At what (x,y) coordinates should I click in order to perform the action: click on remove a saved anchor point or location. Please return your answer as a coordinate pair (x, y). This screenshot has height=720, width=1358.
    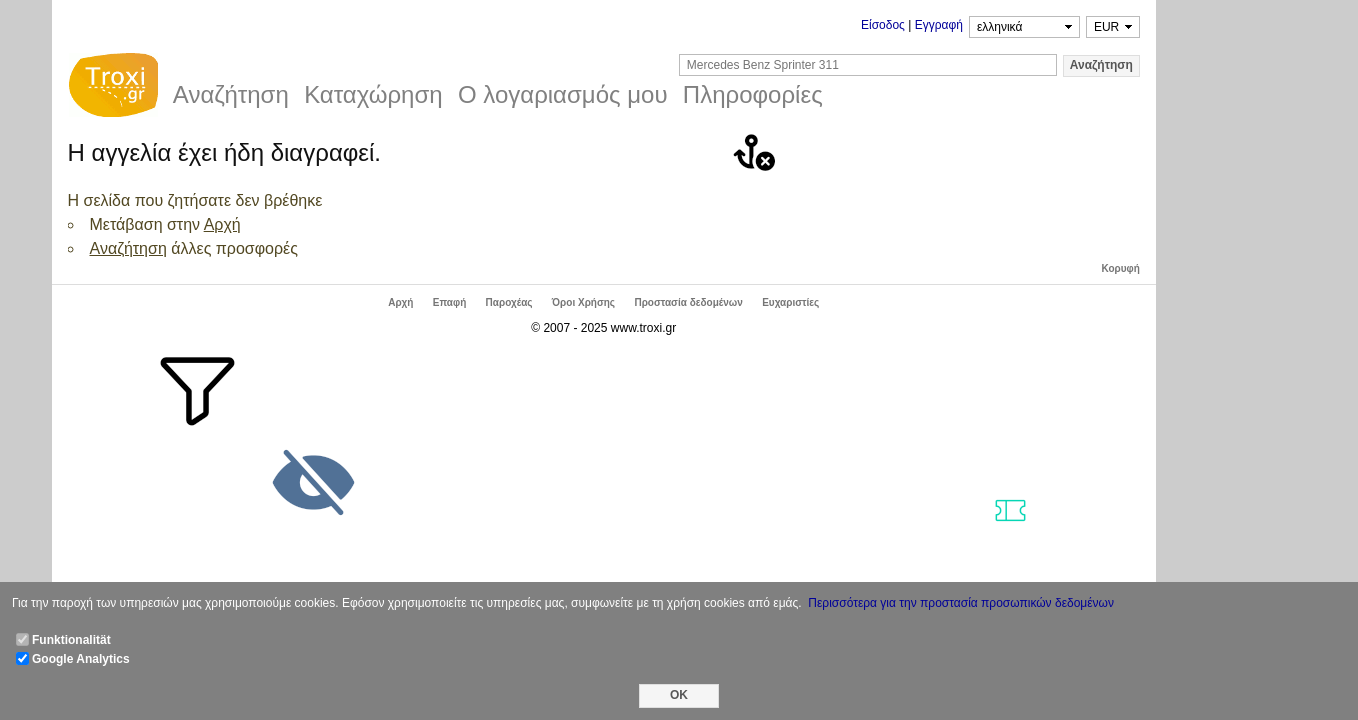
    Looking at the image, I should click on (753, 151).